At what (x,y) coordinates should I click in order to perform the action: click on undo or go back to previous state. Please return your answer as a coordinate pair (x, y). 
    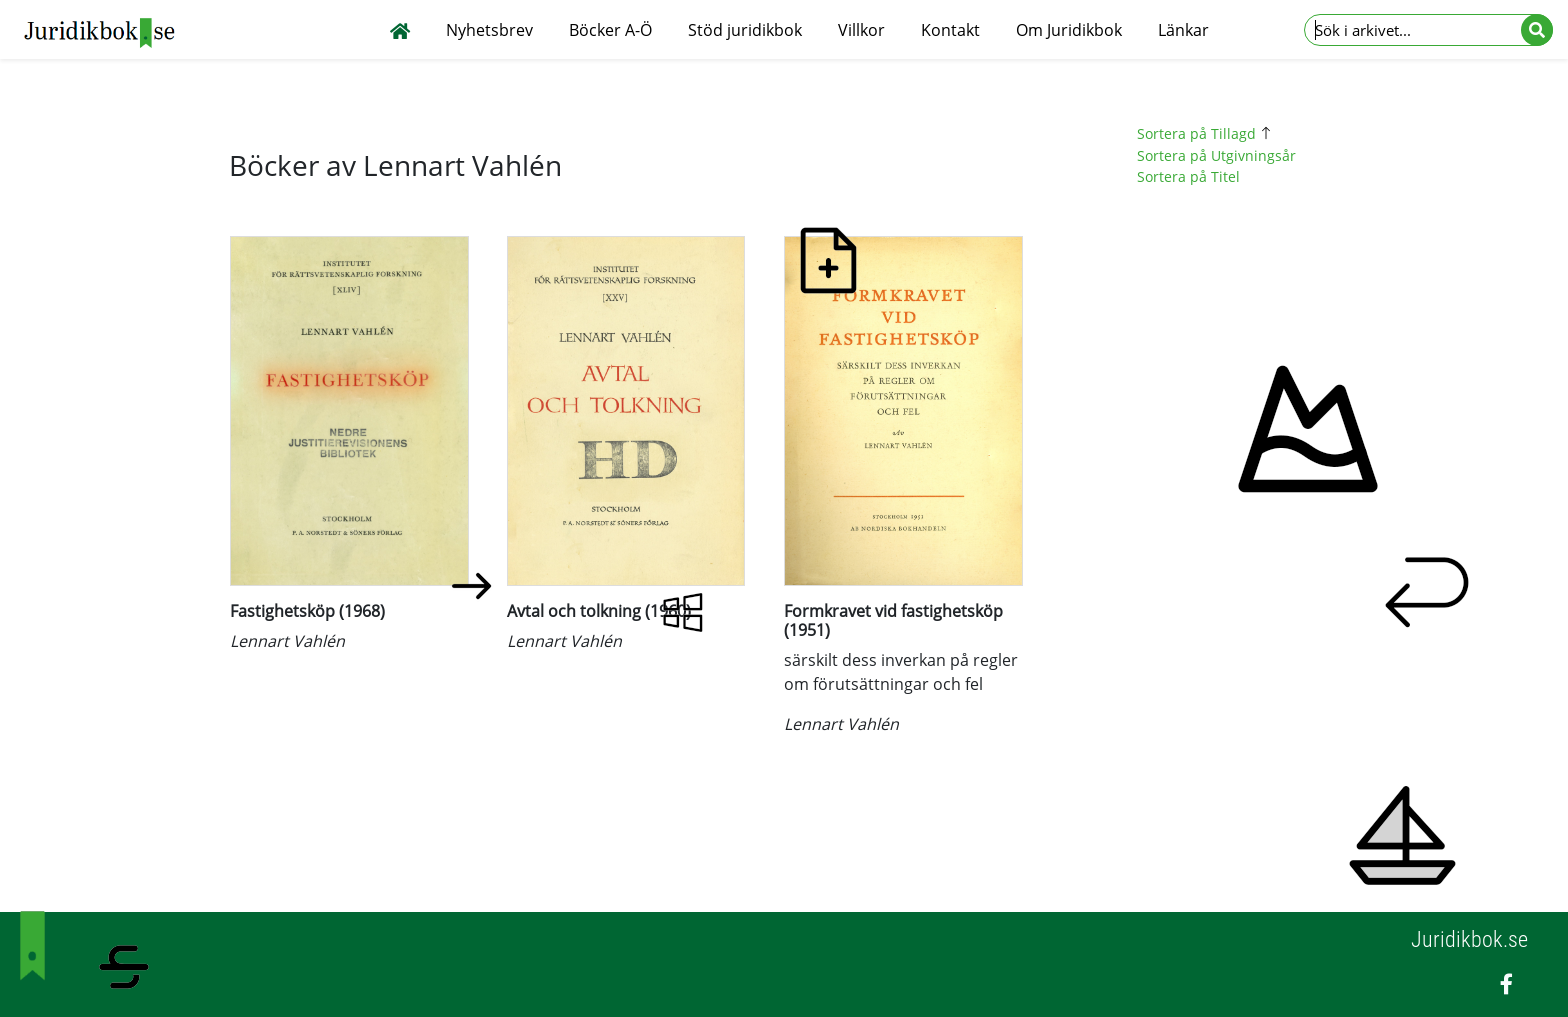
    Looking at the image, I should click on (1427, 589).